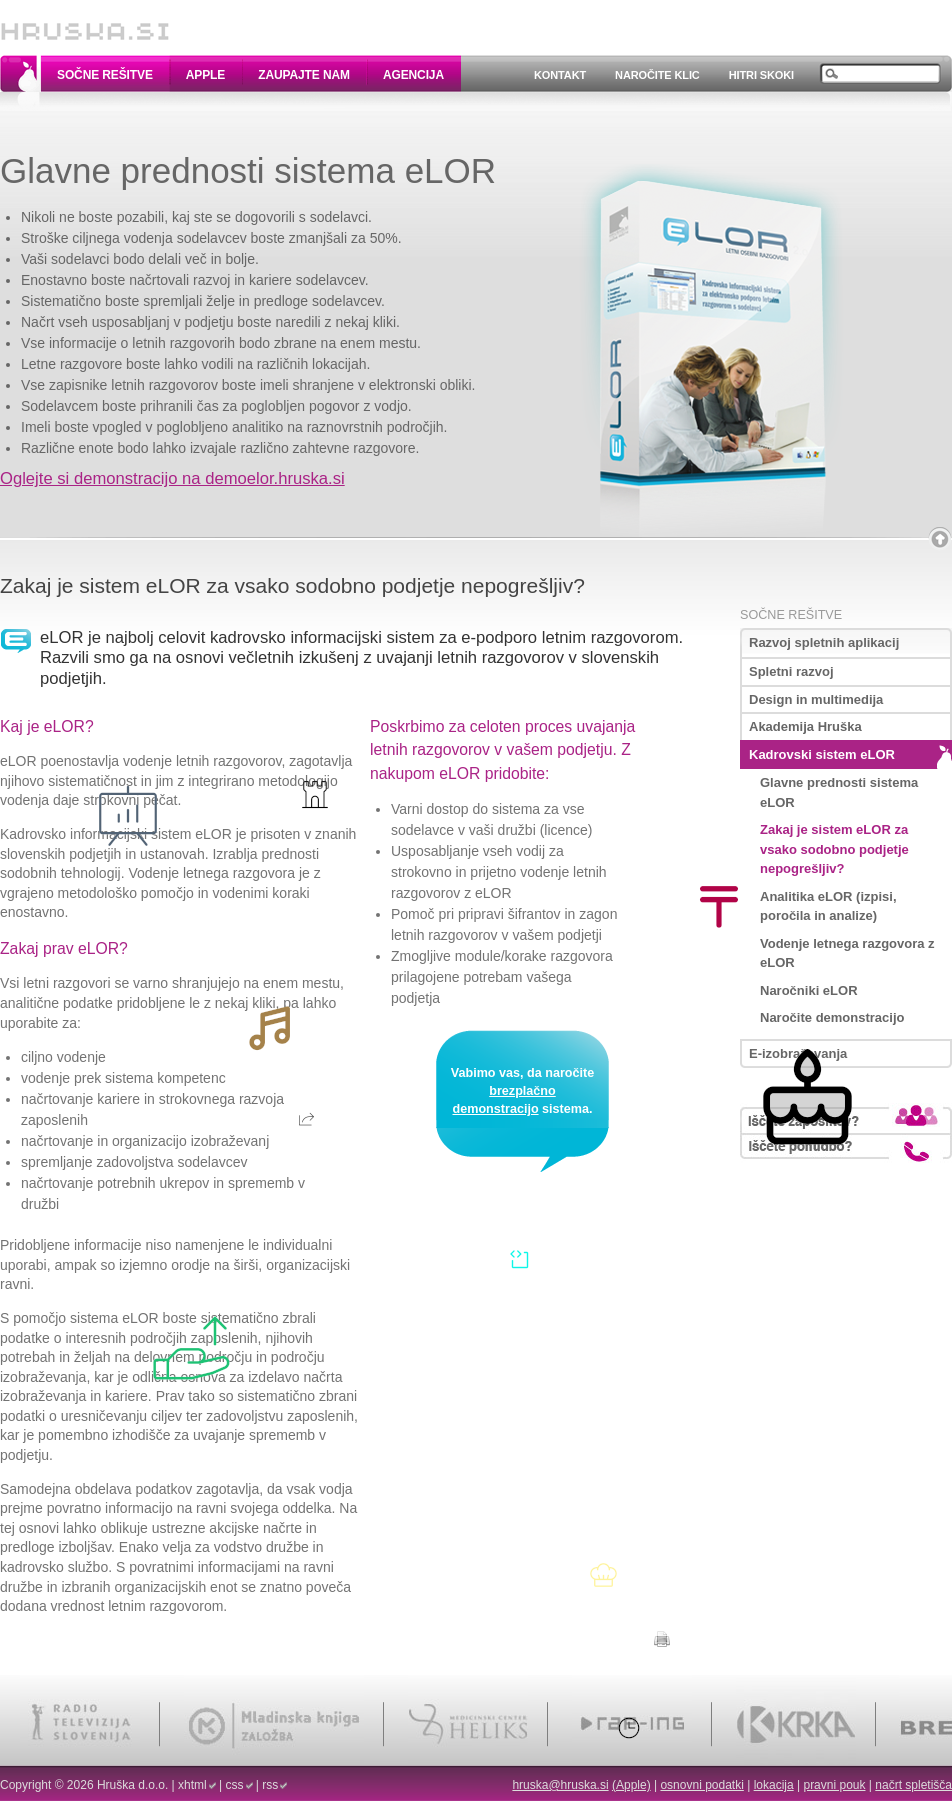 The height and width of the screenshot is (1801, 952). Describe the element at coordinates (629, 1728) in the screenshot. I see `view time or clock settings` at that location.